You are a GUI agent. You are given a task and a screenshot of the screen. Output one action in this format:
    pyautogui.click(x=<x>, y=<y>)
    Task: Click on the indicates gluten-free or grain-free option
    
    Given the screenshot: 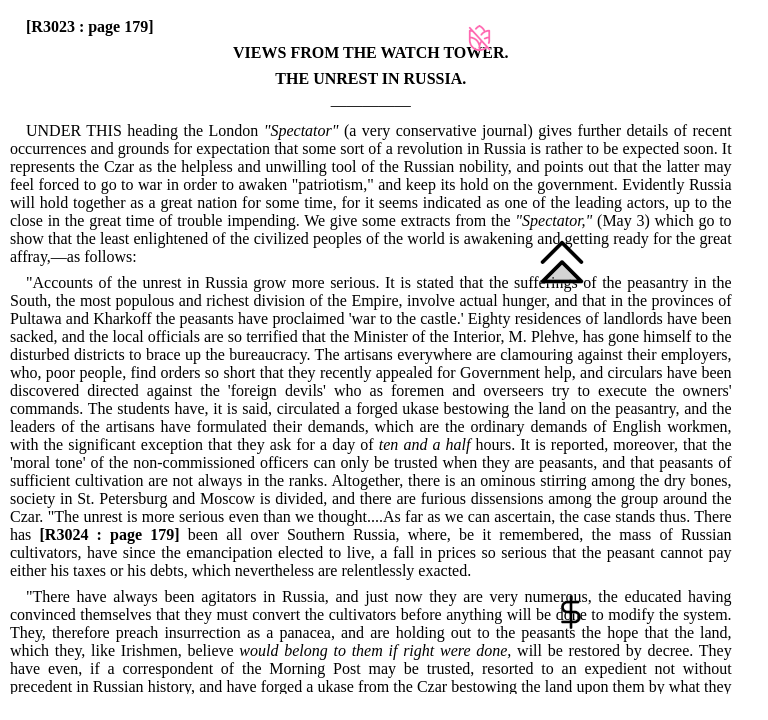 What is the action you would take?
    pyautogui.click(x=479, y=38)
    